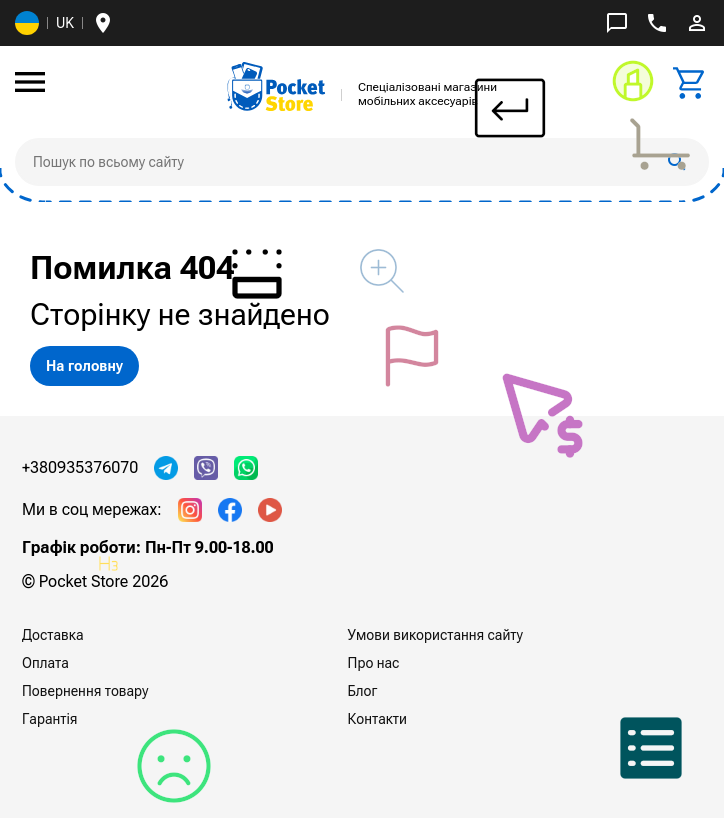 This screenshot has width=724, height=818. What do you see at coordinates (659, 141) in the screenshot?
I see `view shopping cart` at bounding box center [659, 141].